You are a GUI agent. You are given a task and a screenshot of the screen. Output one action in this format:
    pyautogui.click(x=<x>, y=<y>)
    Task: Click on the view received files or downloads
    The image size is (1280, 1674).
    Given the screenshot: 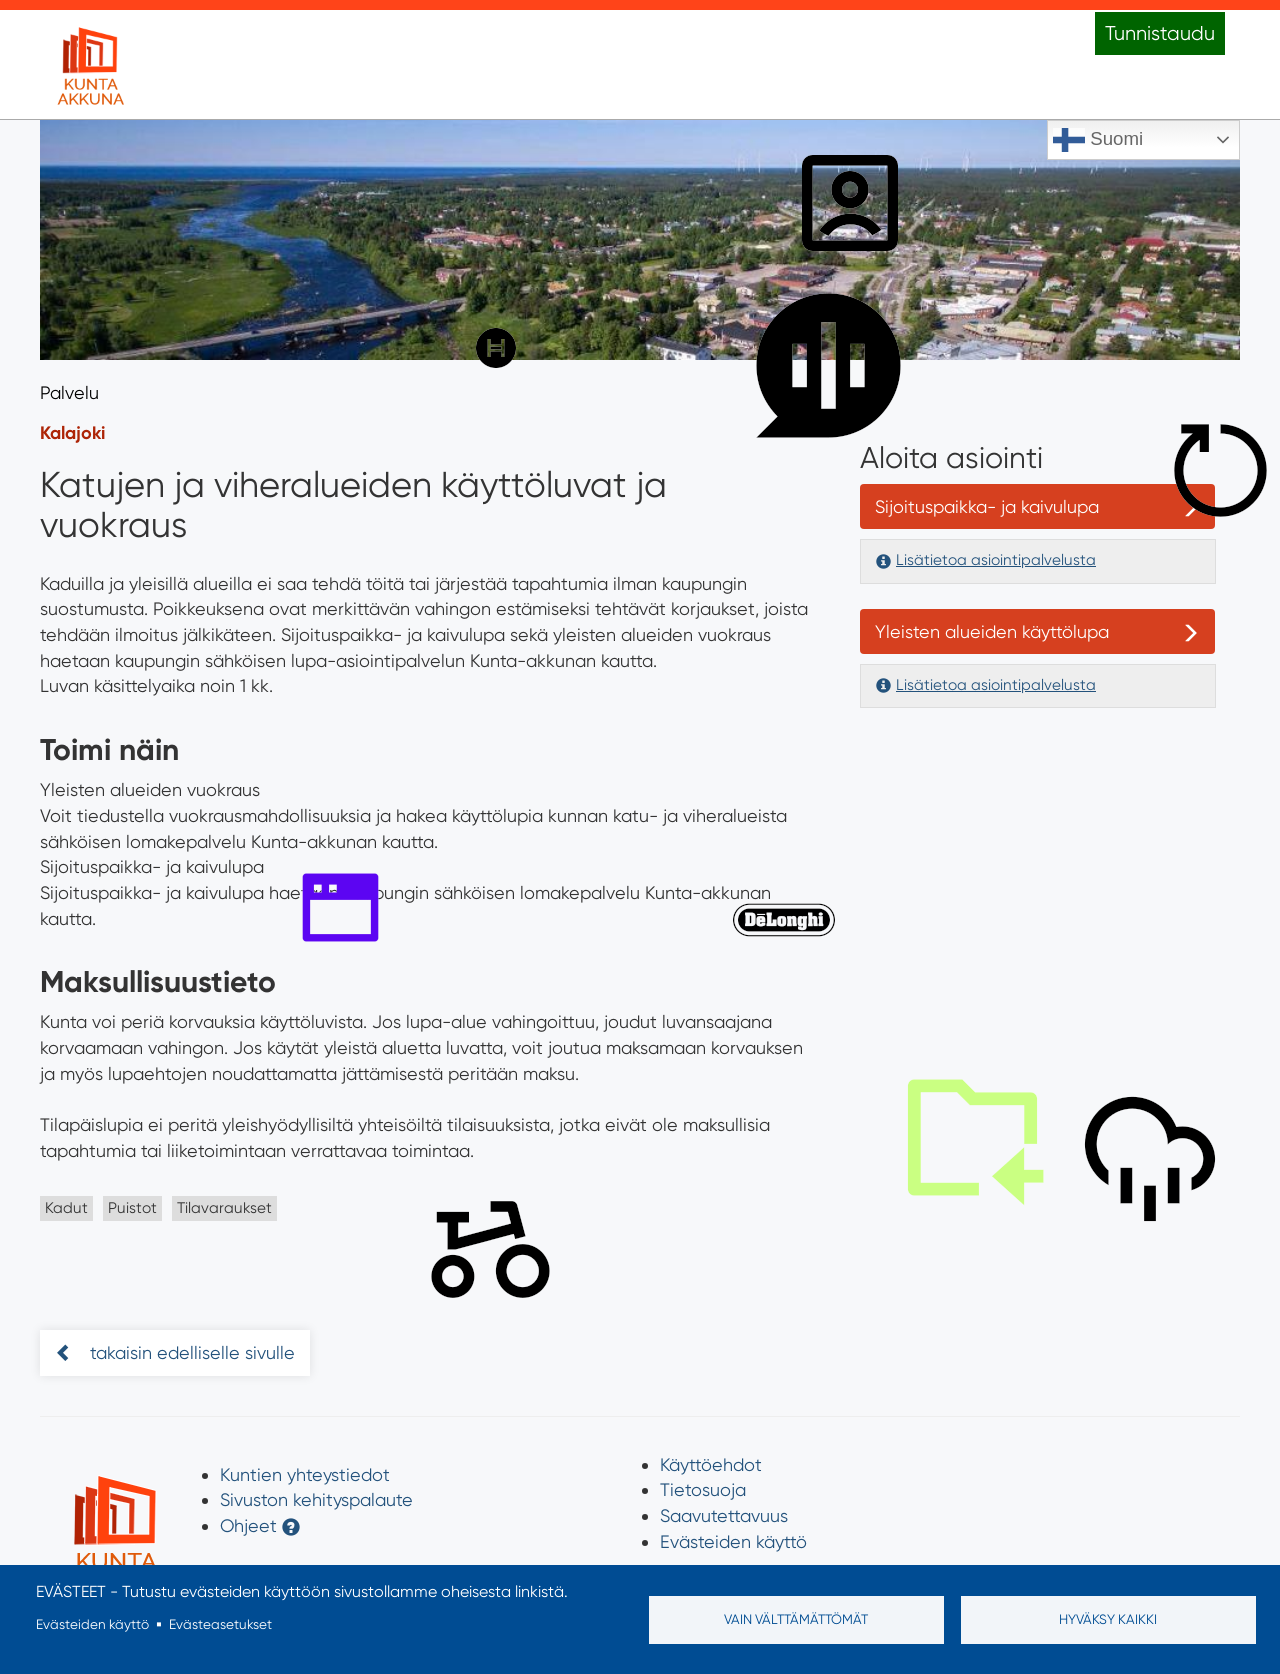 What is the action you would take?
    pyautogui.click(x=972, y=1137)
    